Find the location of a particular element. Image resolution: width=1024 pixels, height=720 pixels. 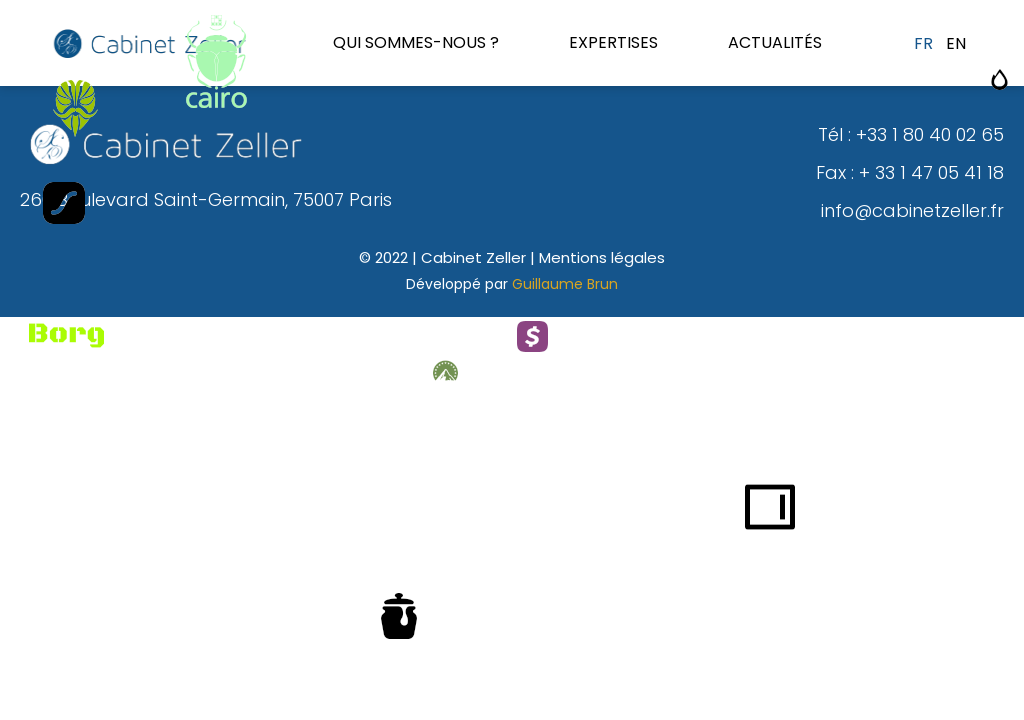

open lottiefiles app is located at coordinates (64, 203).